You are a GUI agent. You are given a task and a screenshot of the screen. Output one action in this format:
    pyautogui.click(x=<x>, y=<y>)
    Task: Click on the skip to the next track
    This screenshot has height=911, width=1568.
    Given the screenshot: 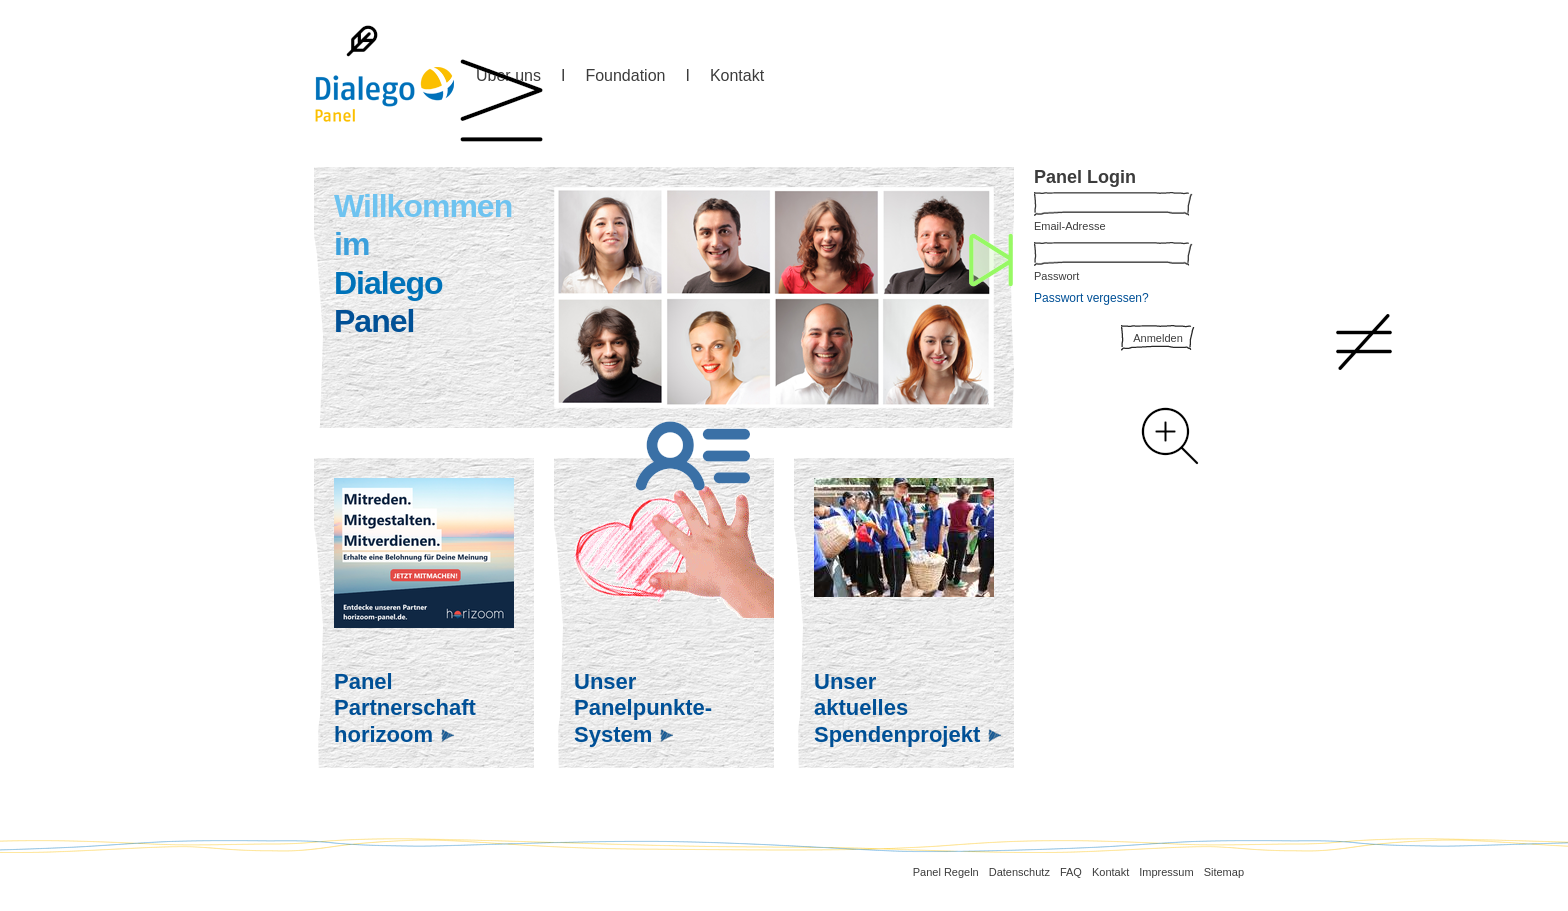 What is the action you would take?
    pyautogui.click(x=991, y=260)
    